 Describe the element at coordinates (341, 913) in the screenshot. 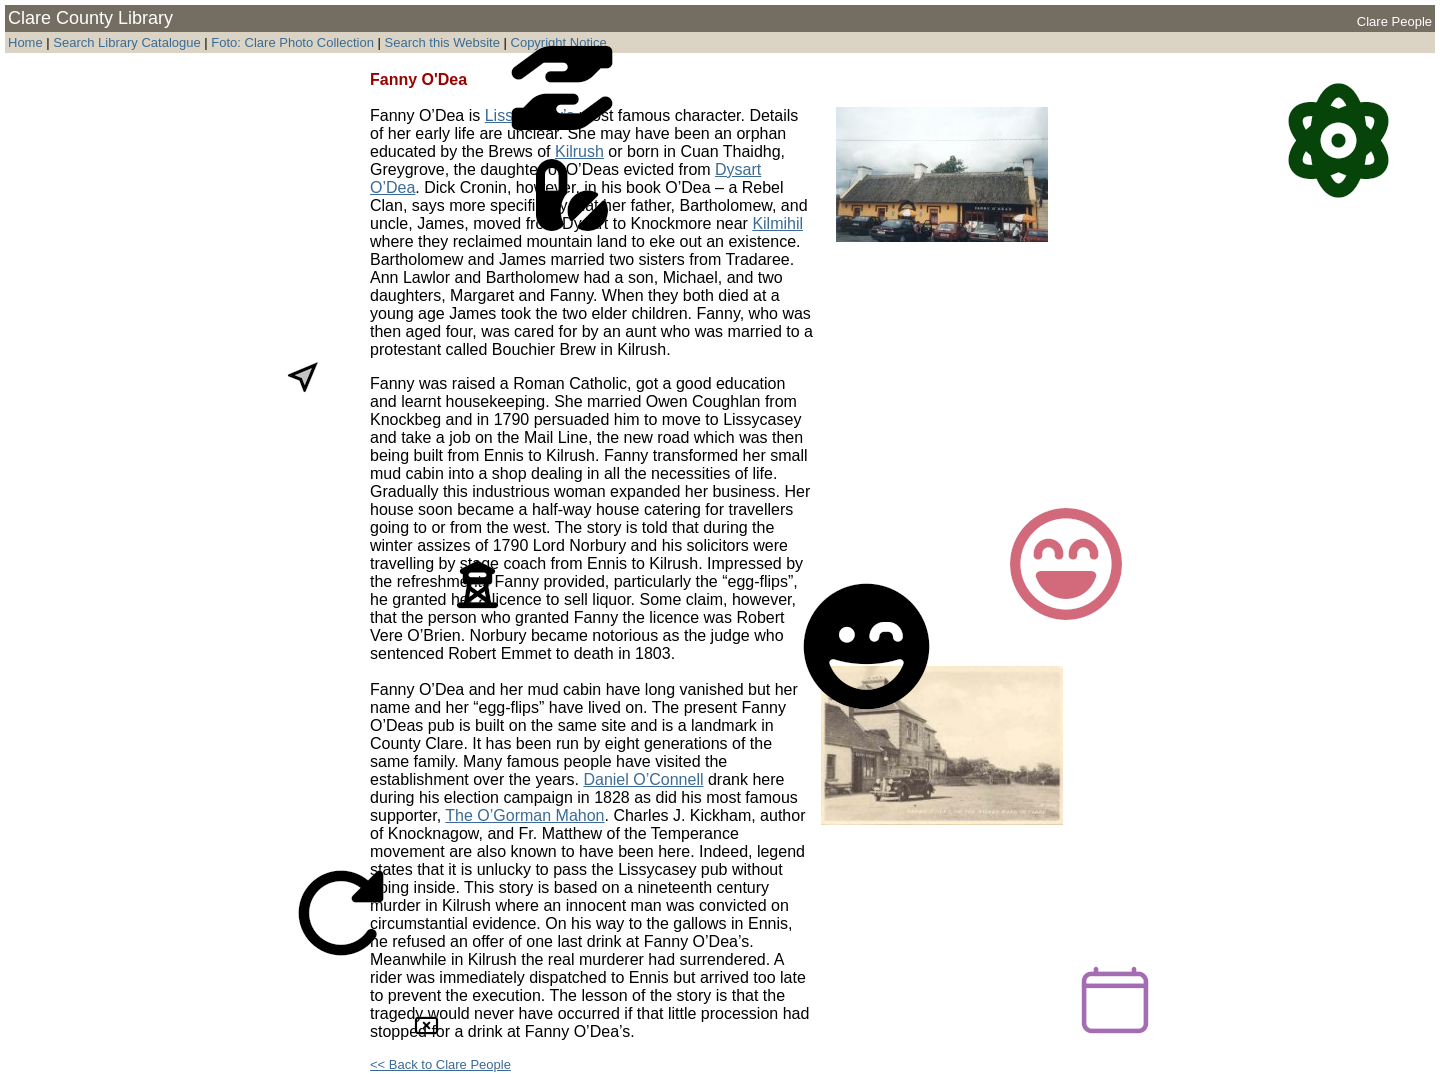

I see `redo the last action` at that location.